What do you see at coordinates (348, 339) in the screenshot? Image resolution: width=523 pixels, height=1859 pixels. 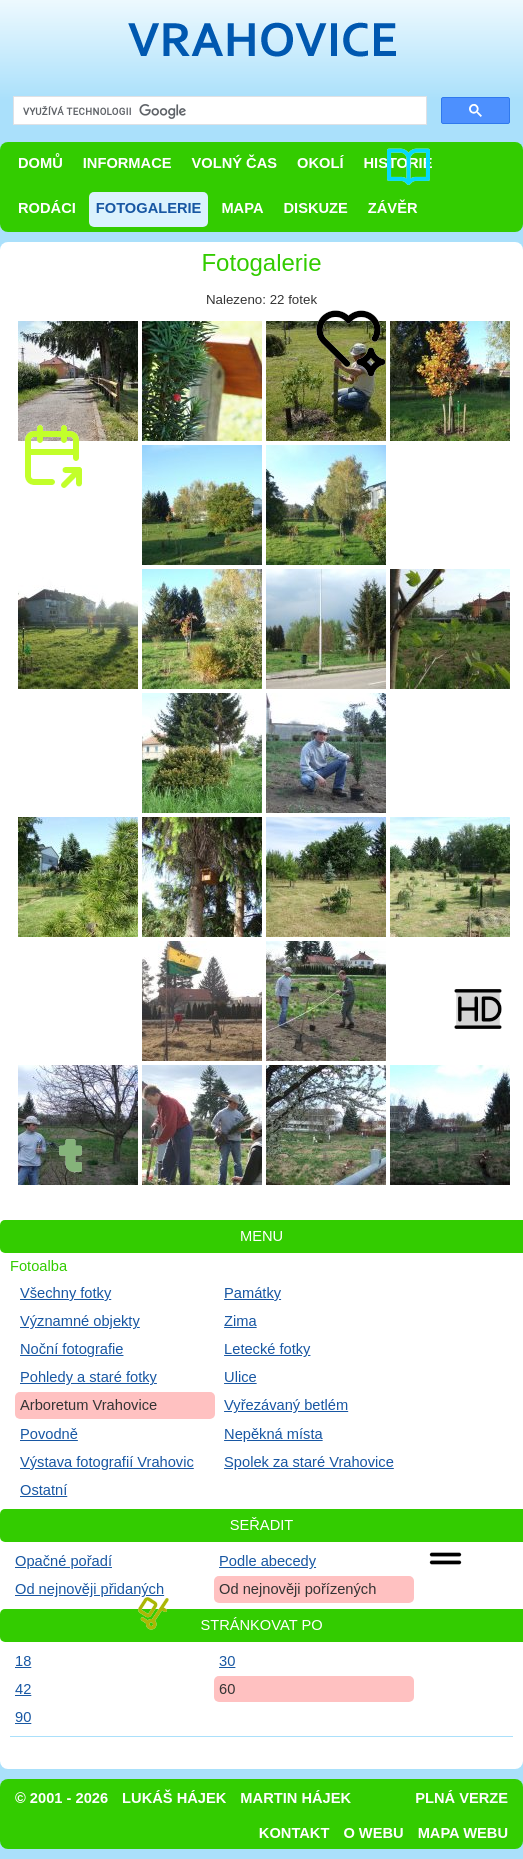 I see `add to favorites with AI-powered recommendations` at bounding box center [348, 339].